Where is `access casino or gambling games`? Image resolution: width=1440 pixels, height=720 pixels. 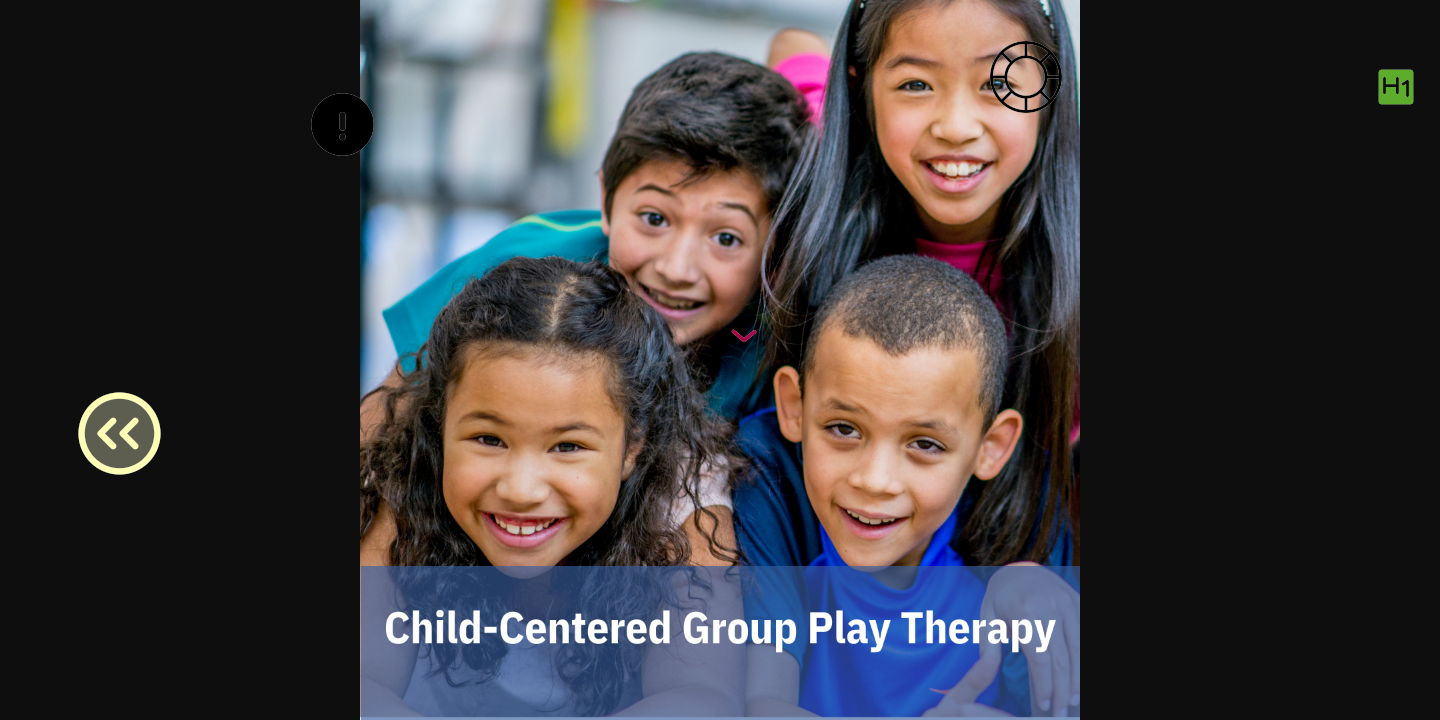
access casino or gambling games is located at coordinates (1026, 77).